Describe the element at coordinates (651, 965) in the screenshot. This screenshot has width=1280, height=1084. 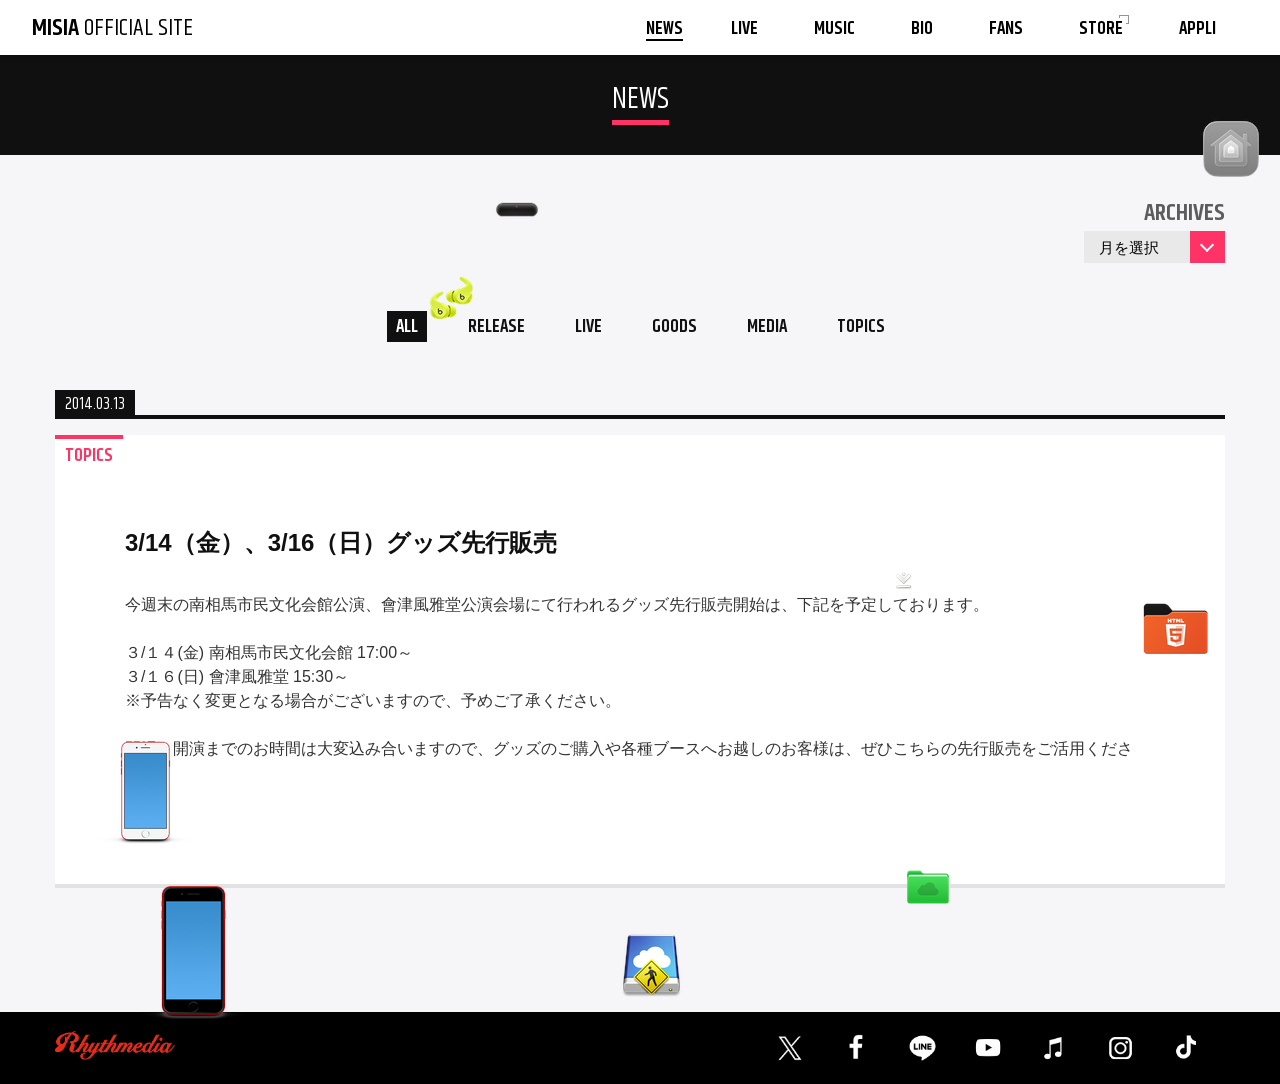
I see `access iDisk cloud storage for user files` at that location.